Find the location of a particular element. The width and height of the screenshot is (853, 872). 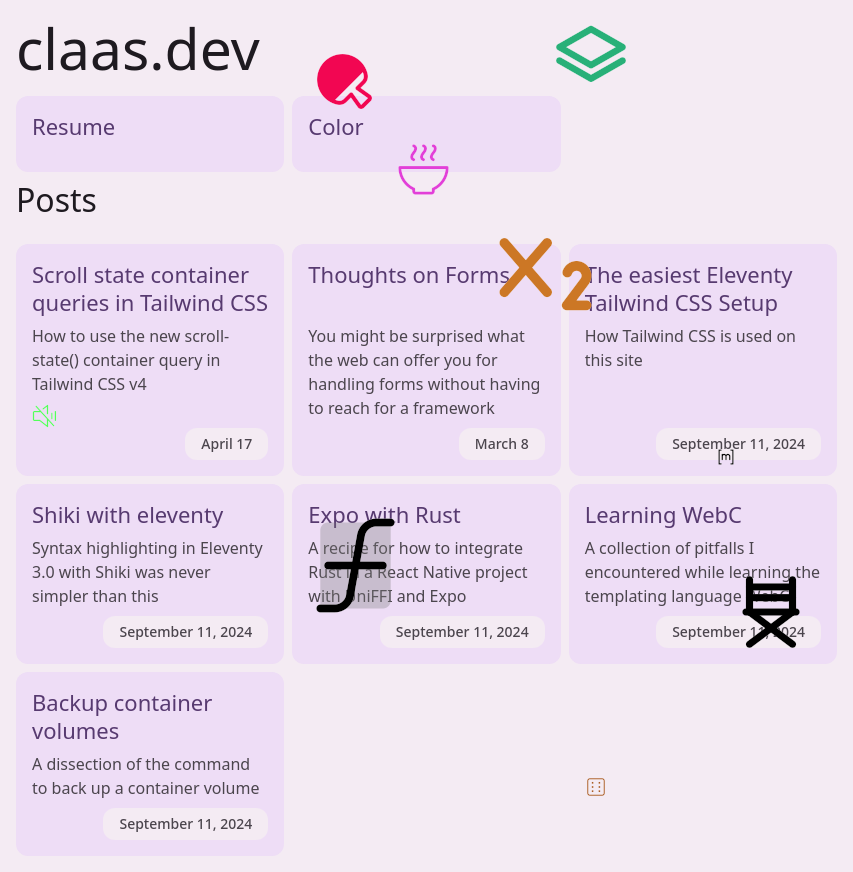

format text as subscript is located at coordinates (540, 272).